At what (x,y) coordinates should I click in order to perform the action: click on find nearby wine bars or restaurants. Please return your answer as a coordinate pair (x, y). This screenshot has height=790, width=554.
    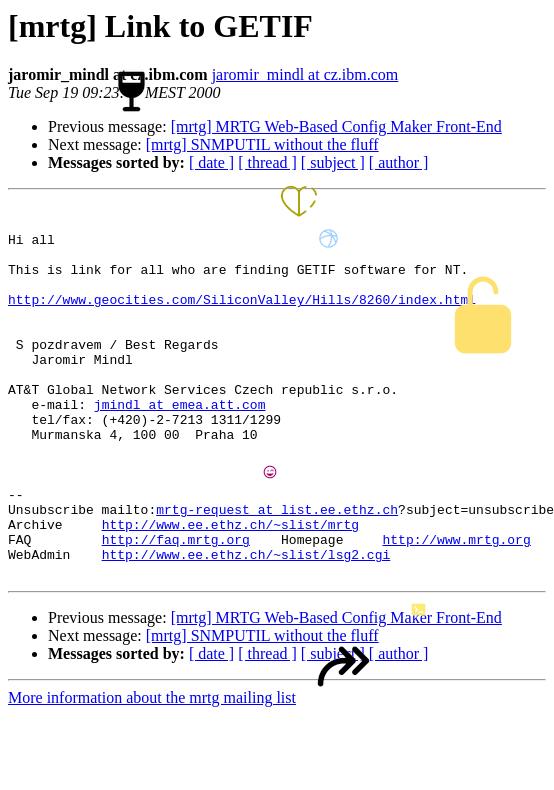
    Looking at the image, I should click on (131, 91).